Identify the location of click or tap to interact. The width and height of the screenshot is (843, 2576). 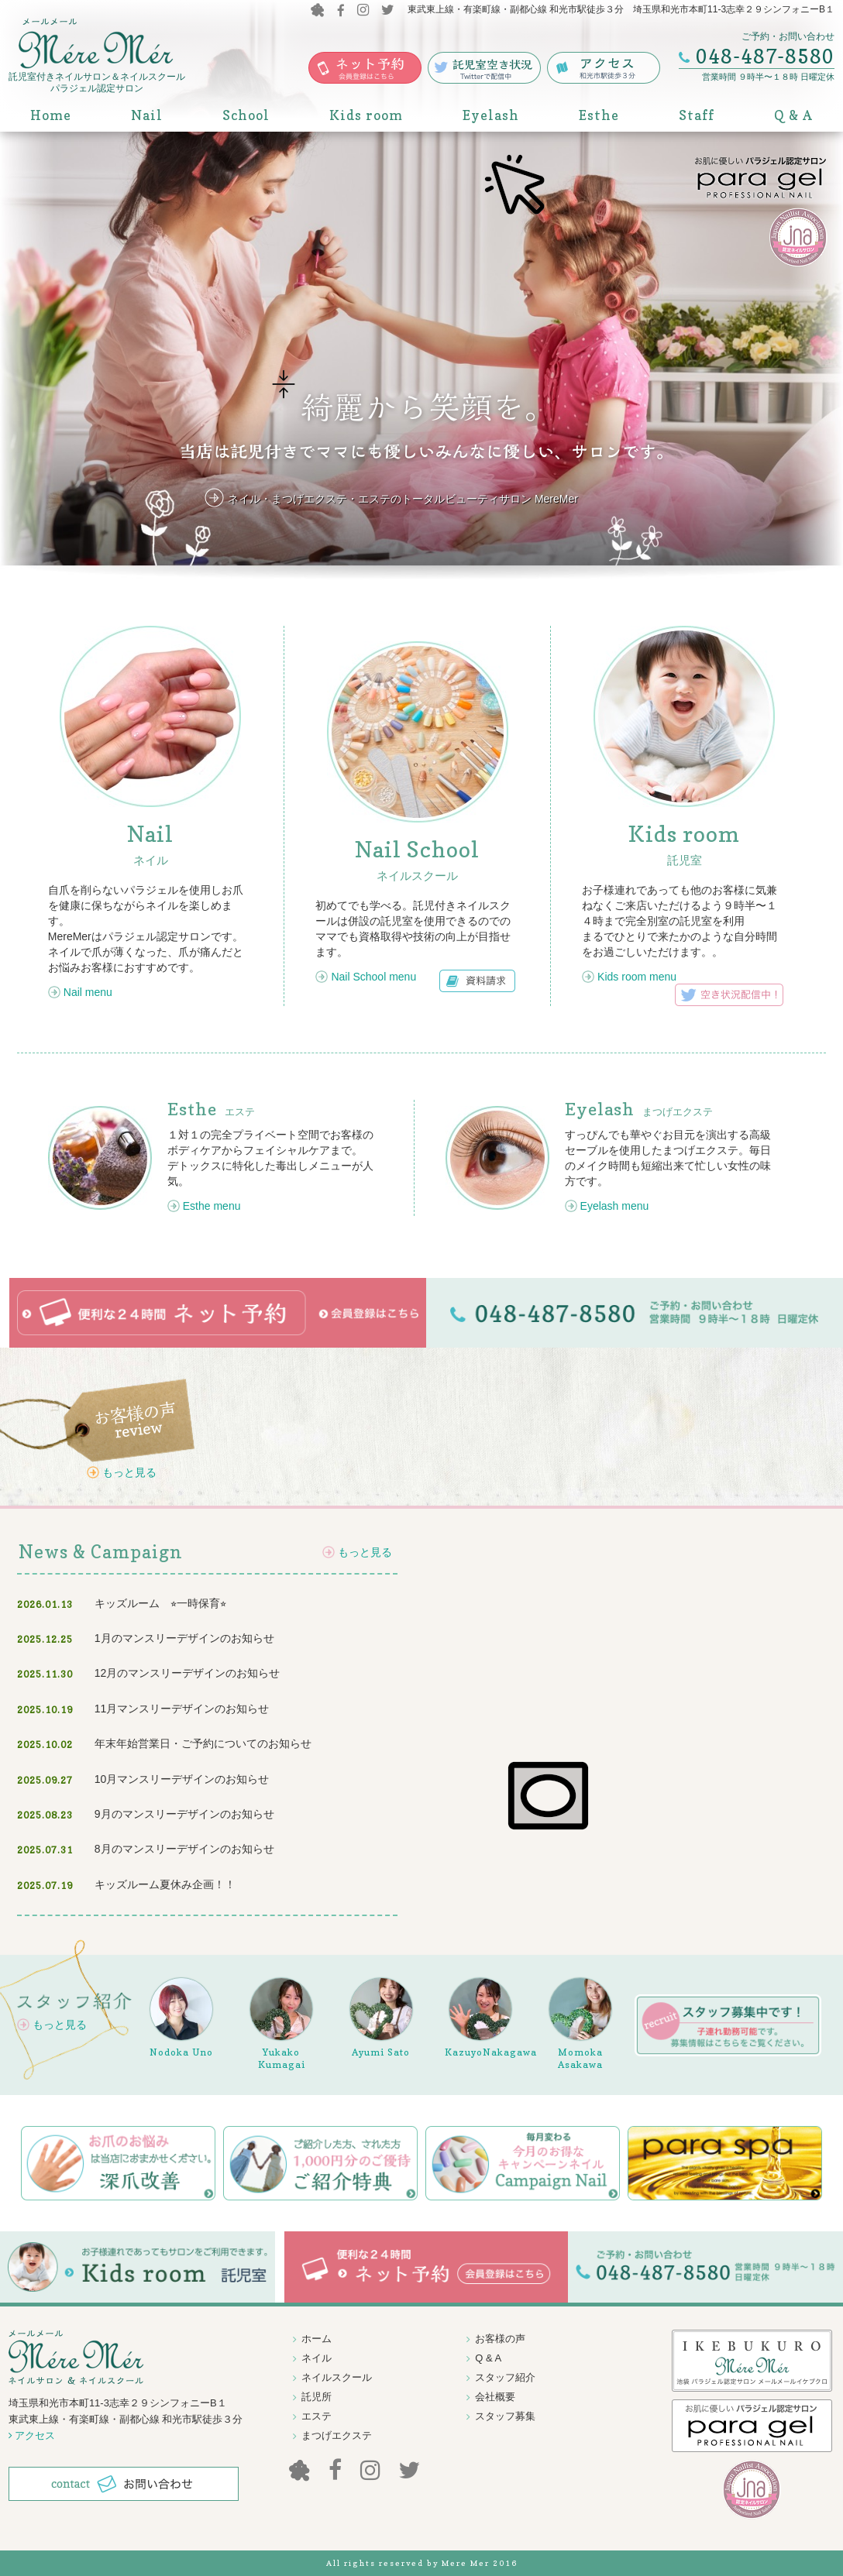
(518, 187).